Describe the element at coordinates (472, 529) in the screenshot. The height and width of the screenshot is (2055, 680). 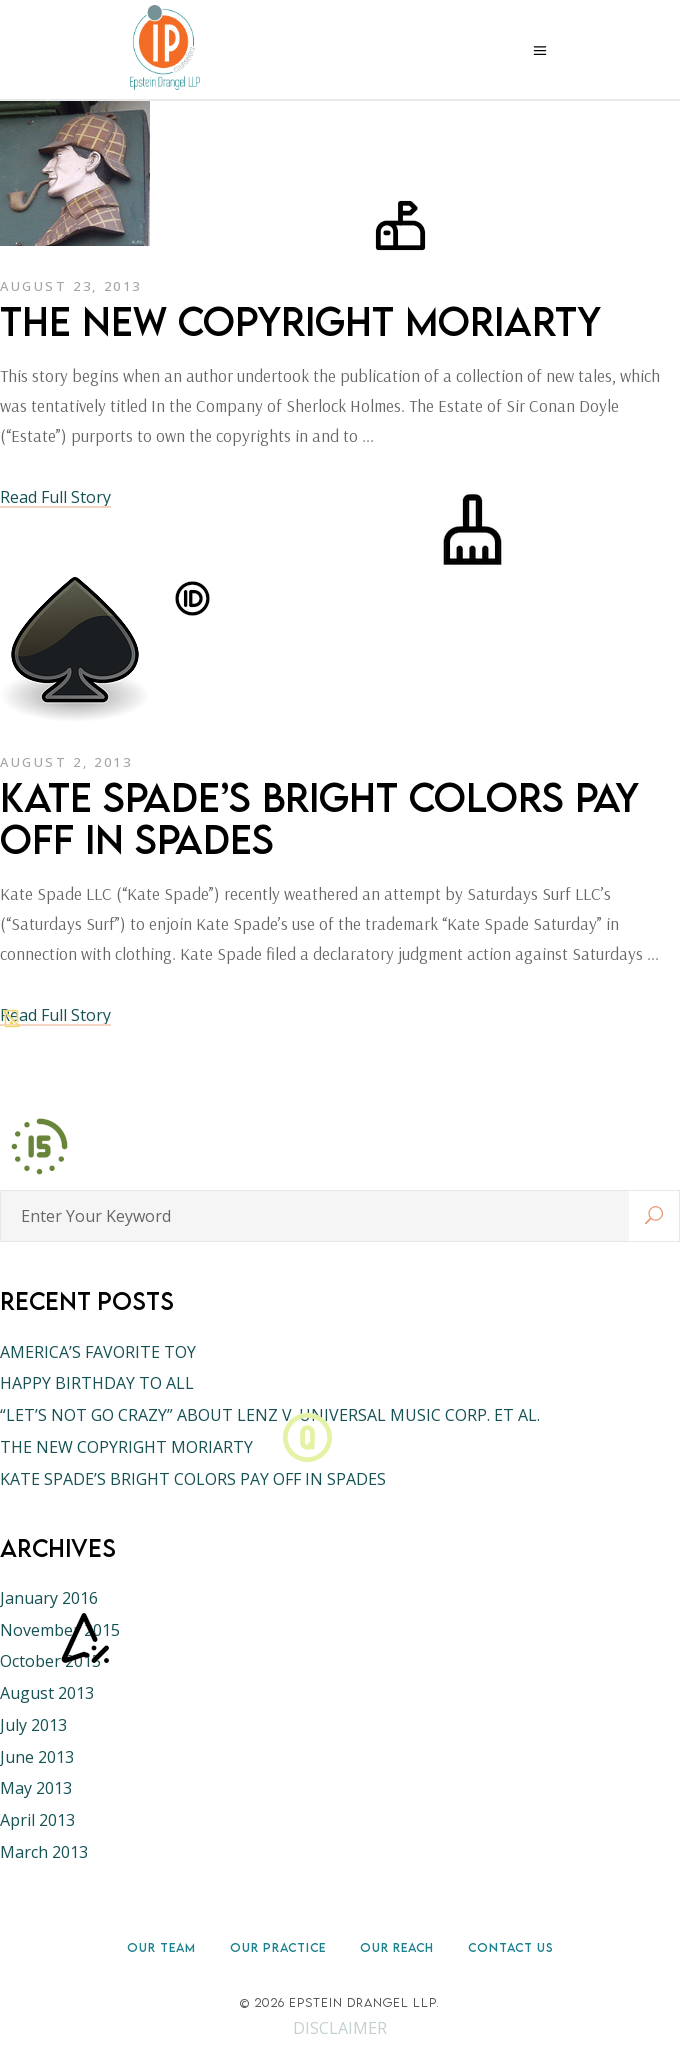
I see `access cleaning or housekeeping services` at that location.